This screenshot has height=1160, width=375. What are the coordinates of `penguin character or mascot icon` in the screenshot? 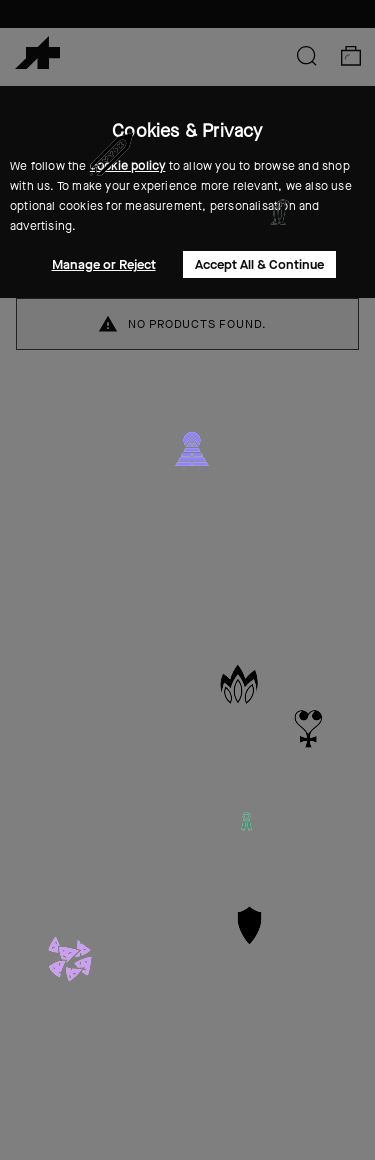 It's located at (280, 212).